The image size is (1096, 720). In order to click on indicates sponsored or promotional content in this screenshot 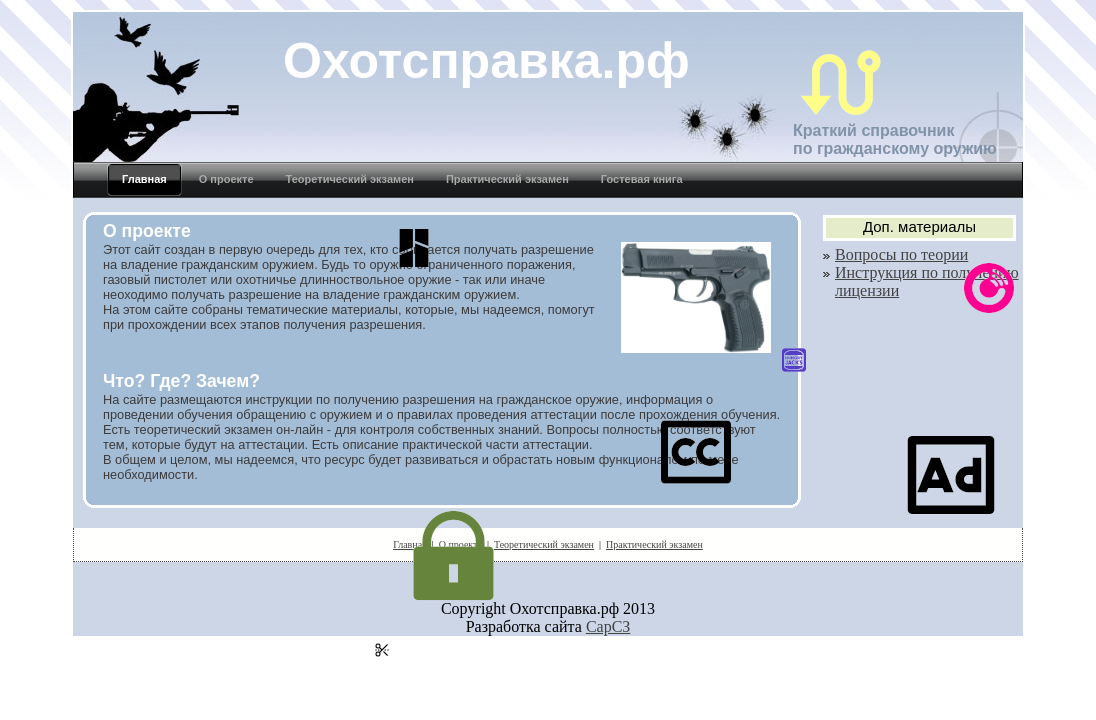, I will do `click(951, 475)`.